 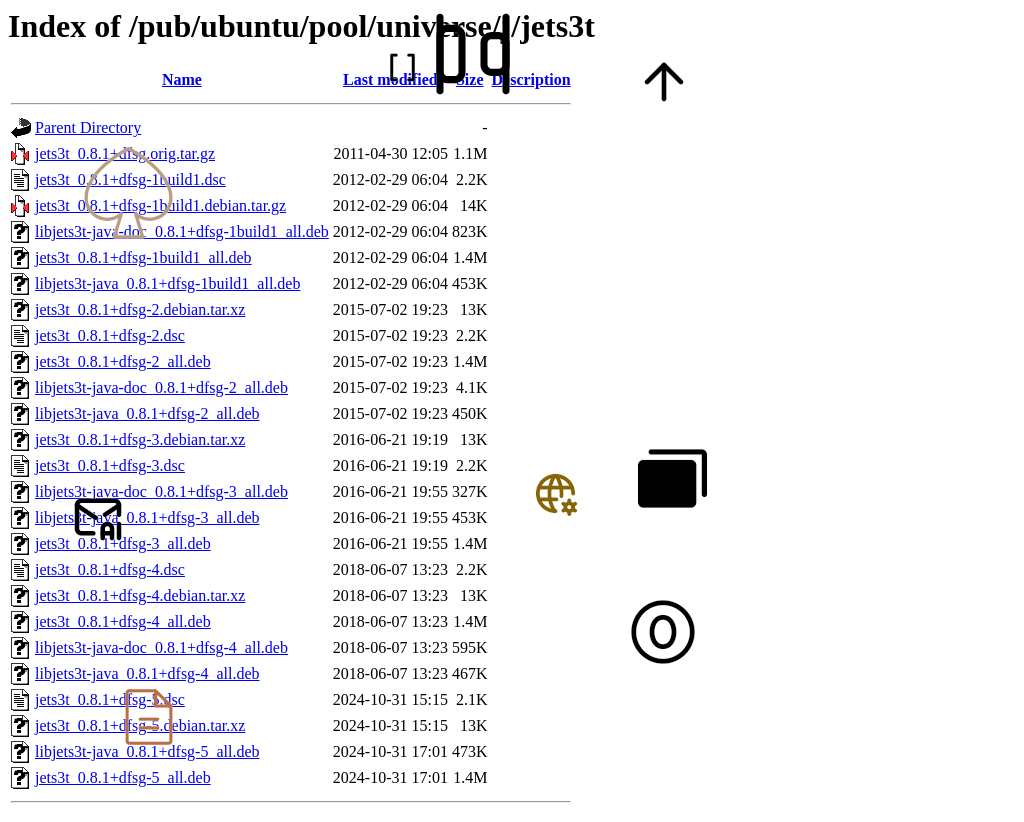 I want to click on distribute elements with equal horizontal spacing, so click(x=473, y=54).